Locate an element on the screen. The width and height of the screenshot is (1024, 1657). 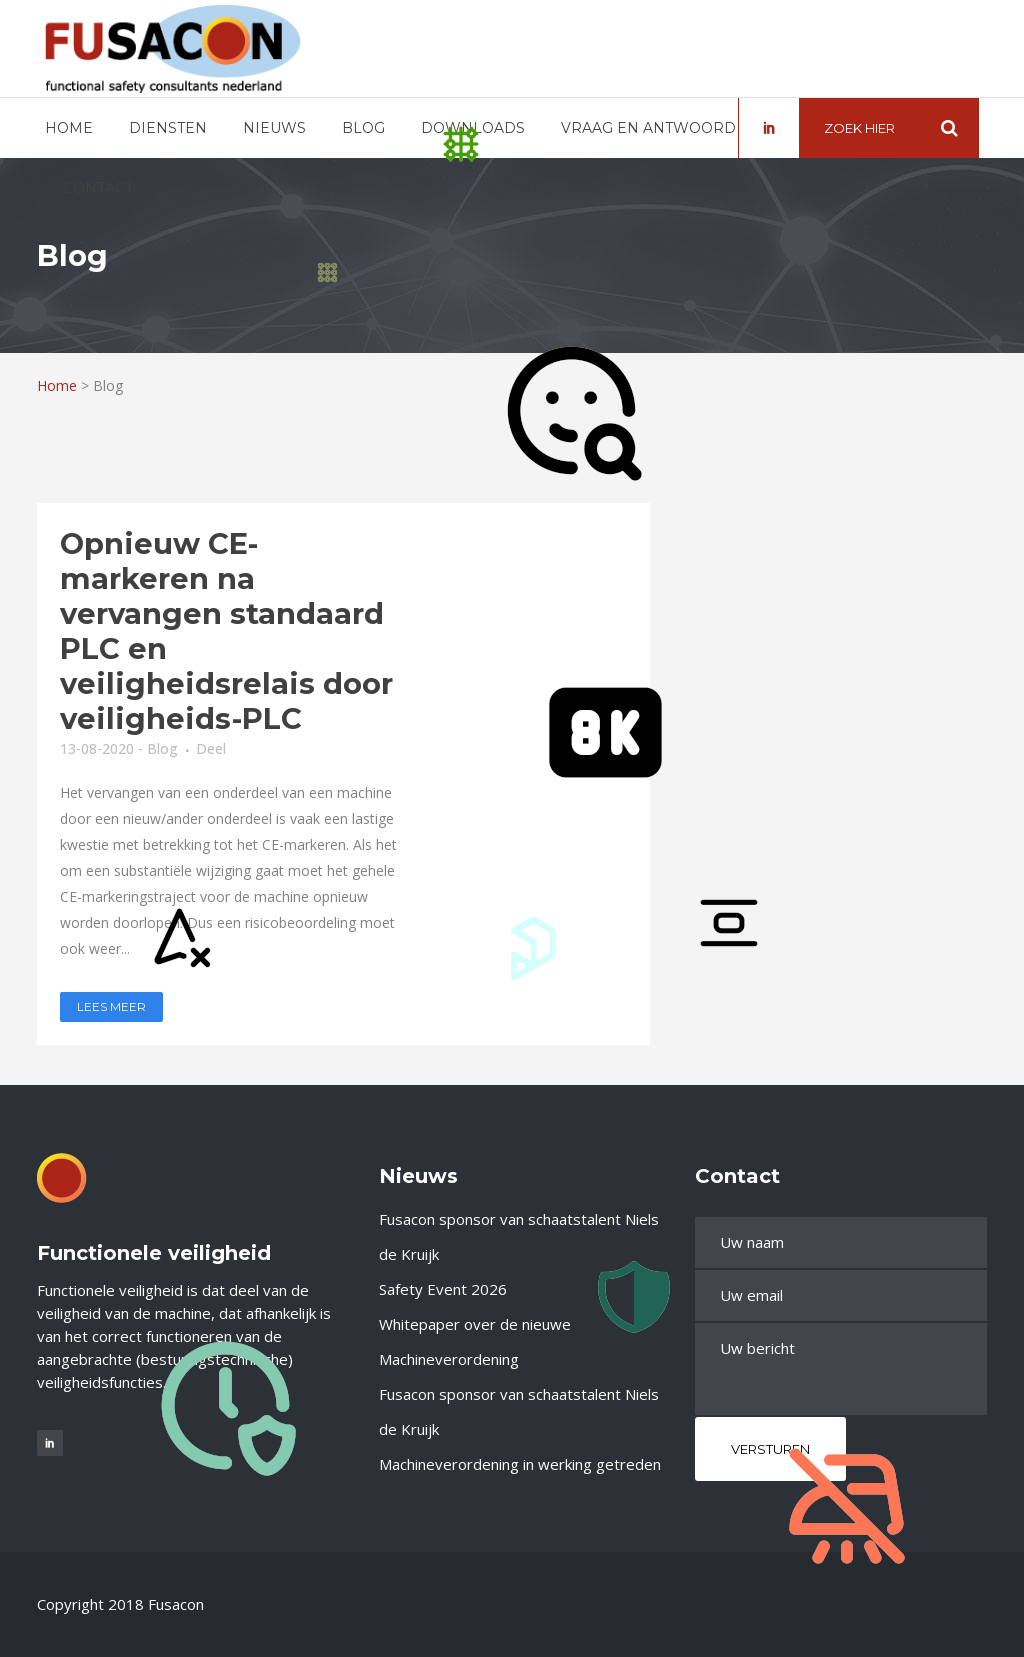
disable navigation or GPS tracking is located at coordinates (179, 936).